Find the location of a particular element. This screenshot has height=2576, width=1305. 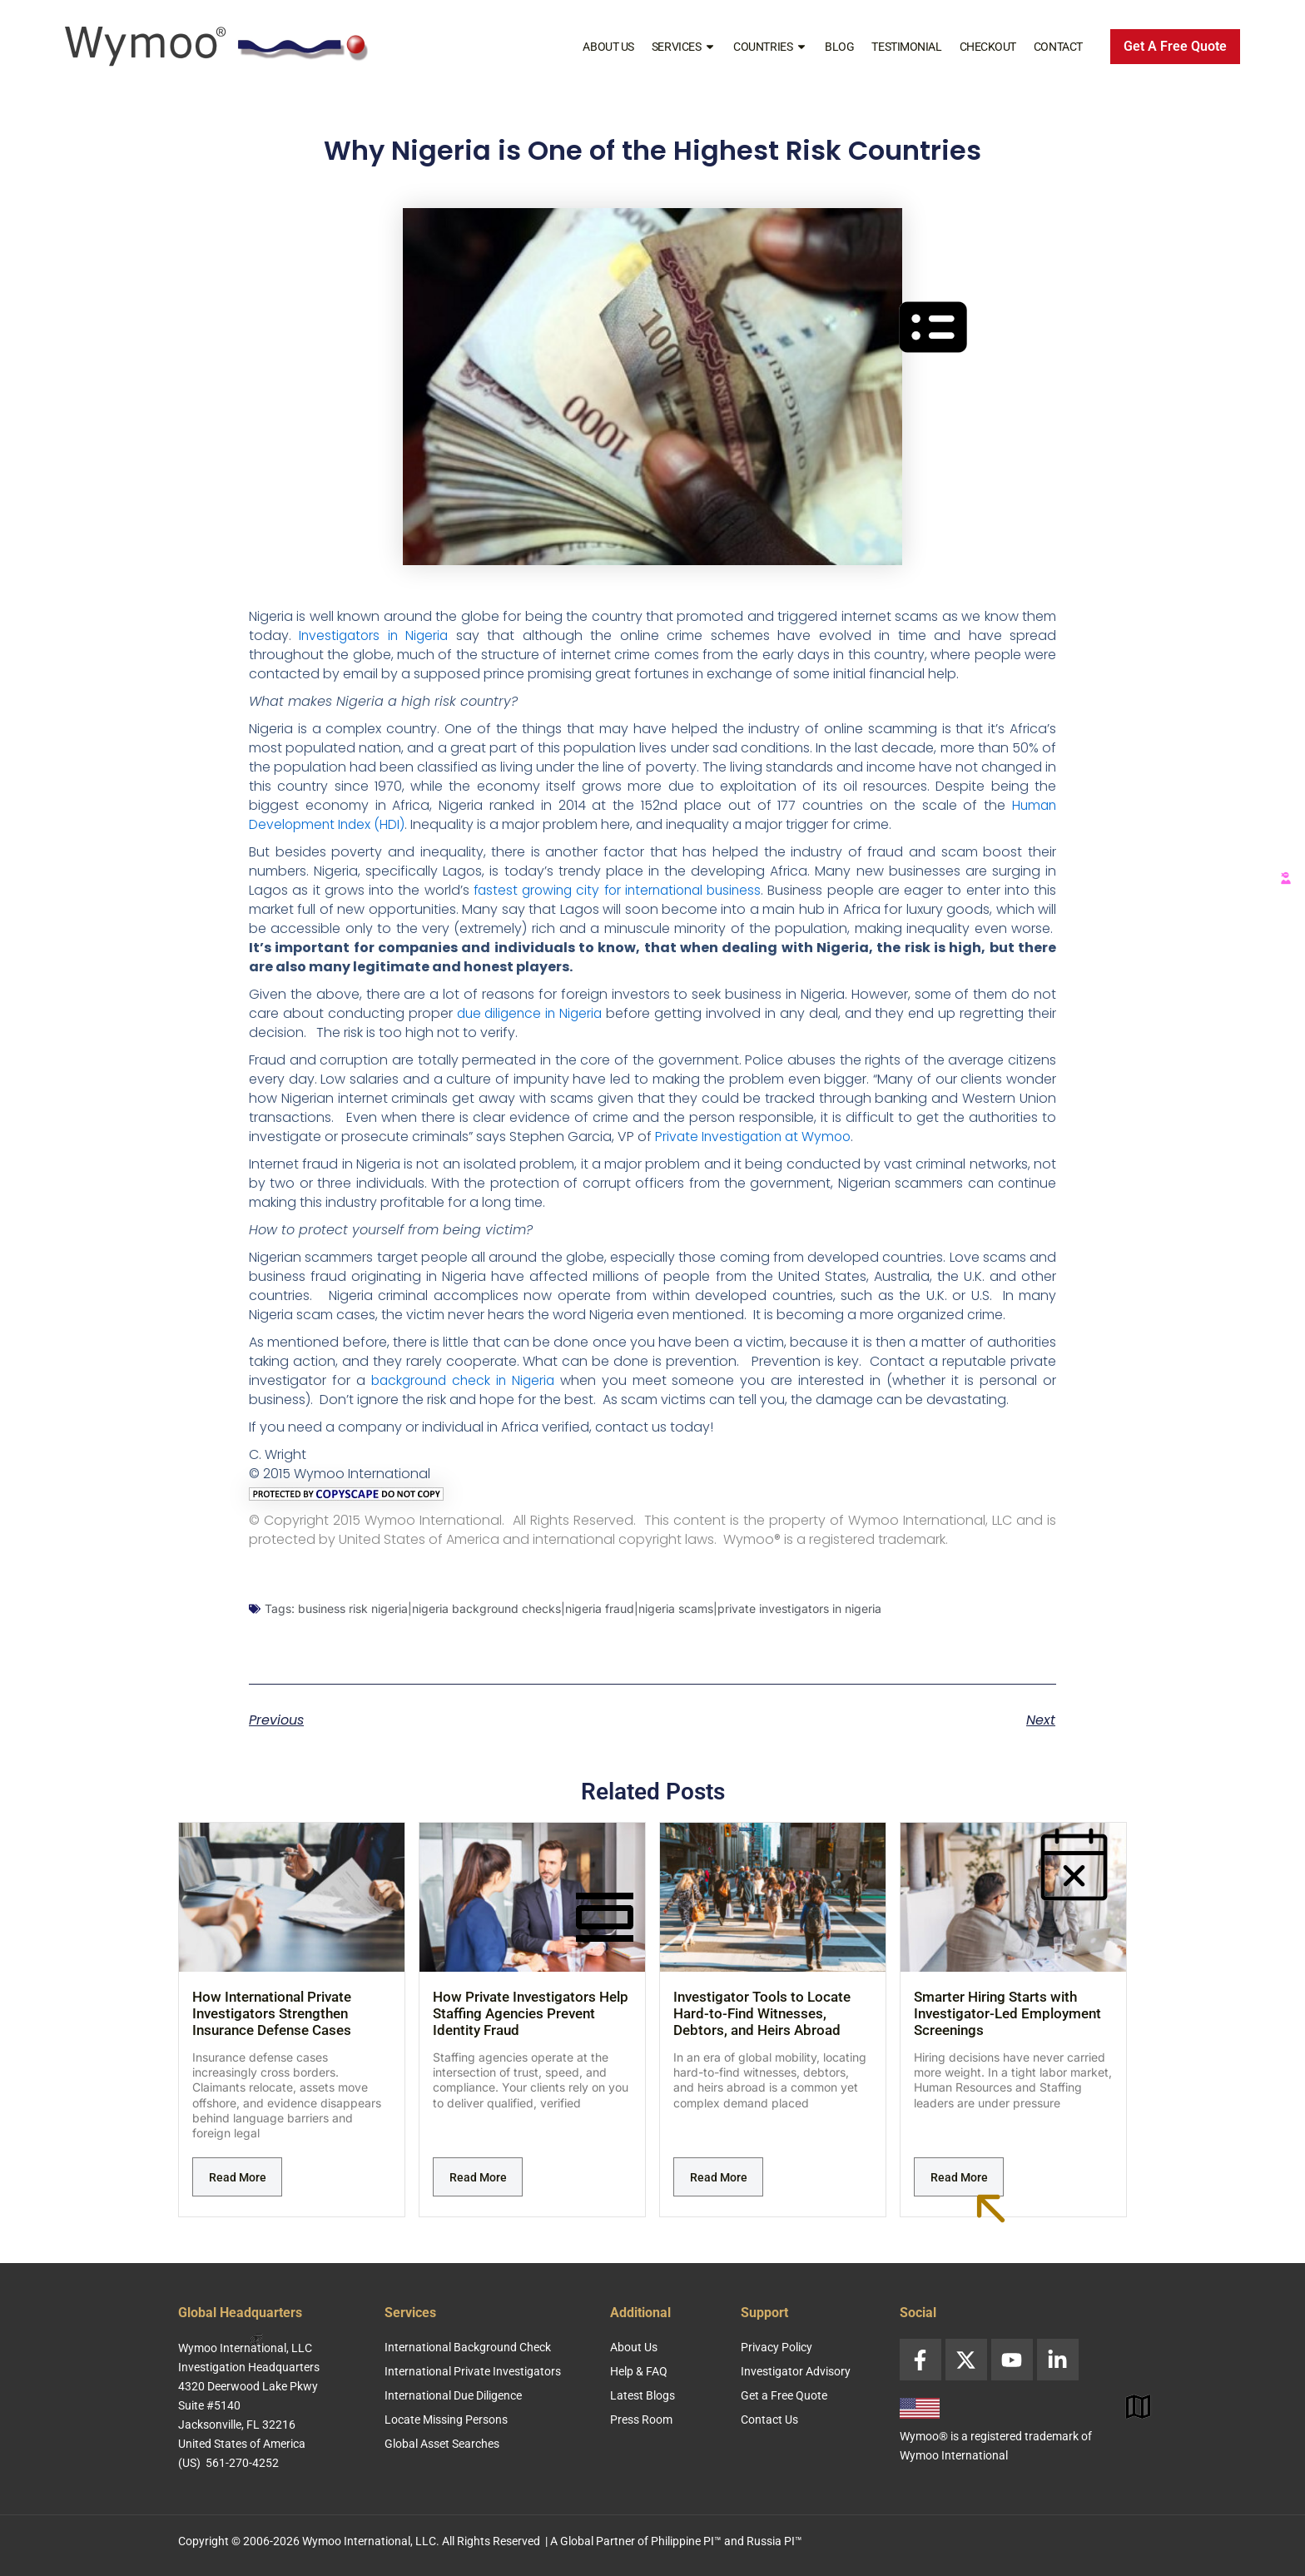

view day layout or agenda is located at coordinates (606, 1917).